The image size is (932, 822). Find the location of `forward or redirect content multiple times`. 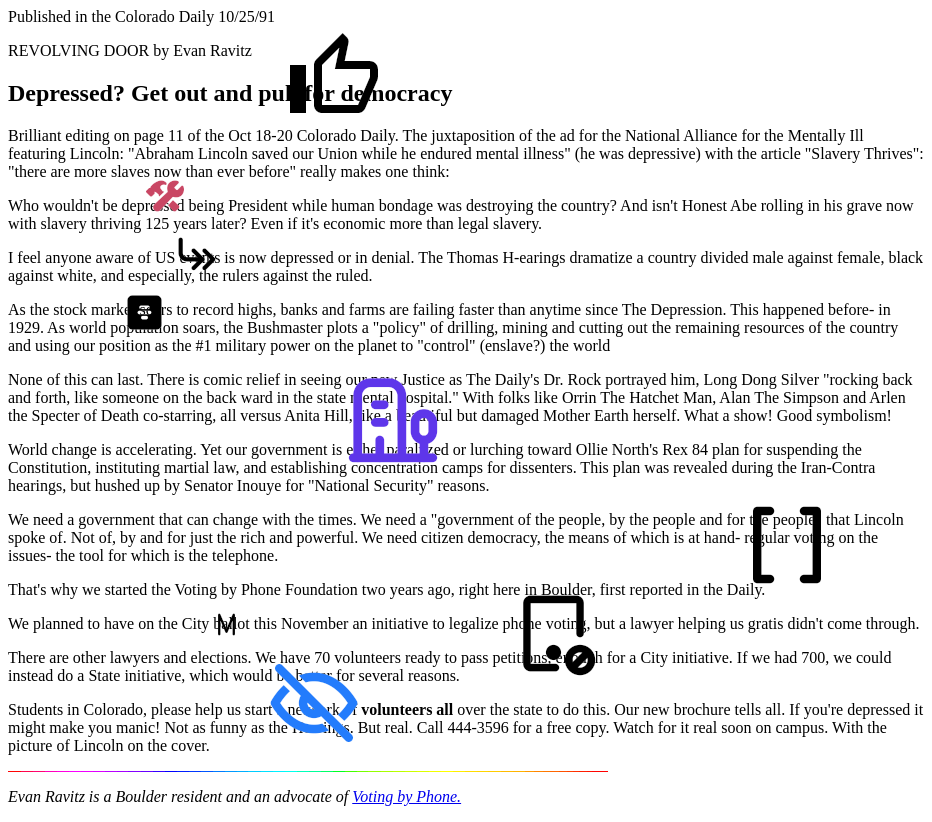

forward or redirect content multiple times is located at coordinates (198, 255).